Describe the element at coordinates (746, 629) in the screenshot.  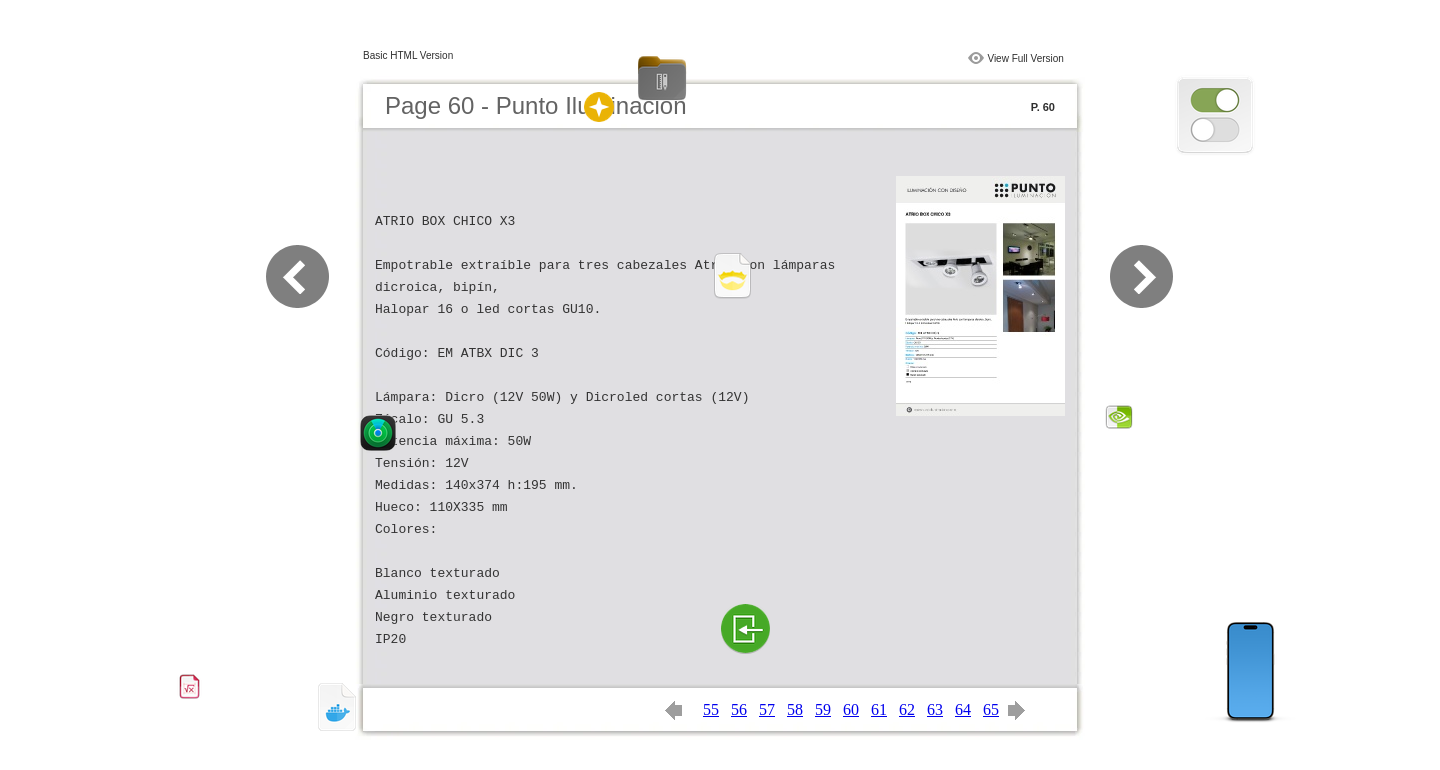
I see `log out of the current session` at that location.